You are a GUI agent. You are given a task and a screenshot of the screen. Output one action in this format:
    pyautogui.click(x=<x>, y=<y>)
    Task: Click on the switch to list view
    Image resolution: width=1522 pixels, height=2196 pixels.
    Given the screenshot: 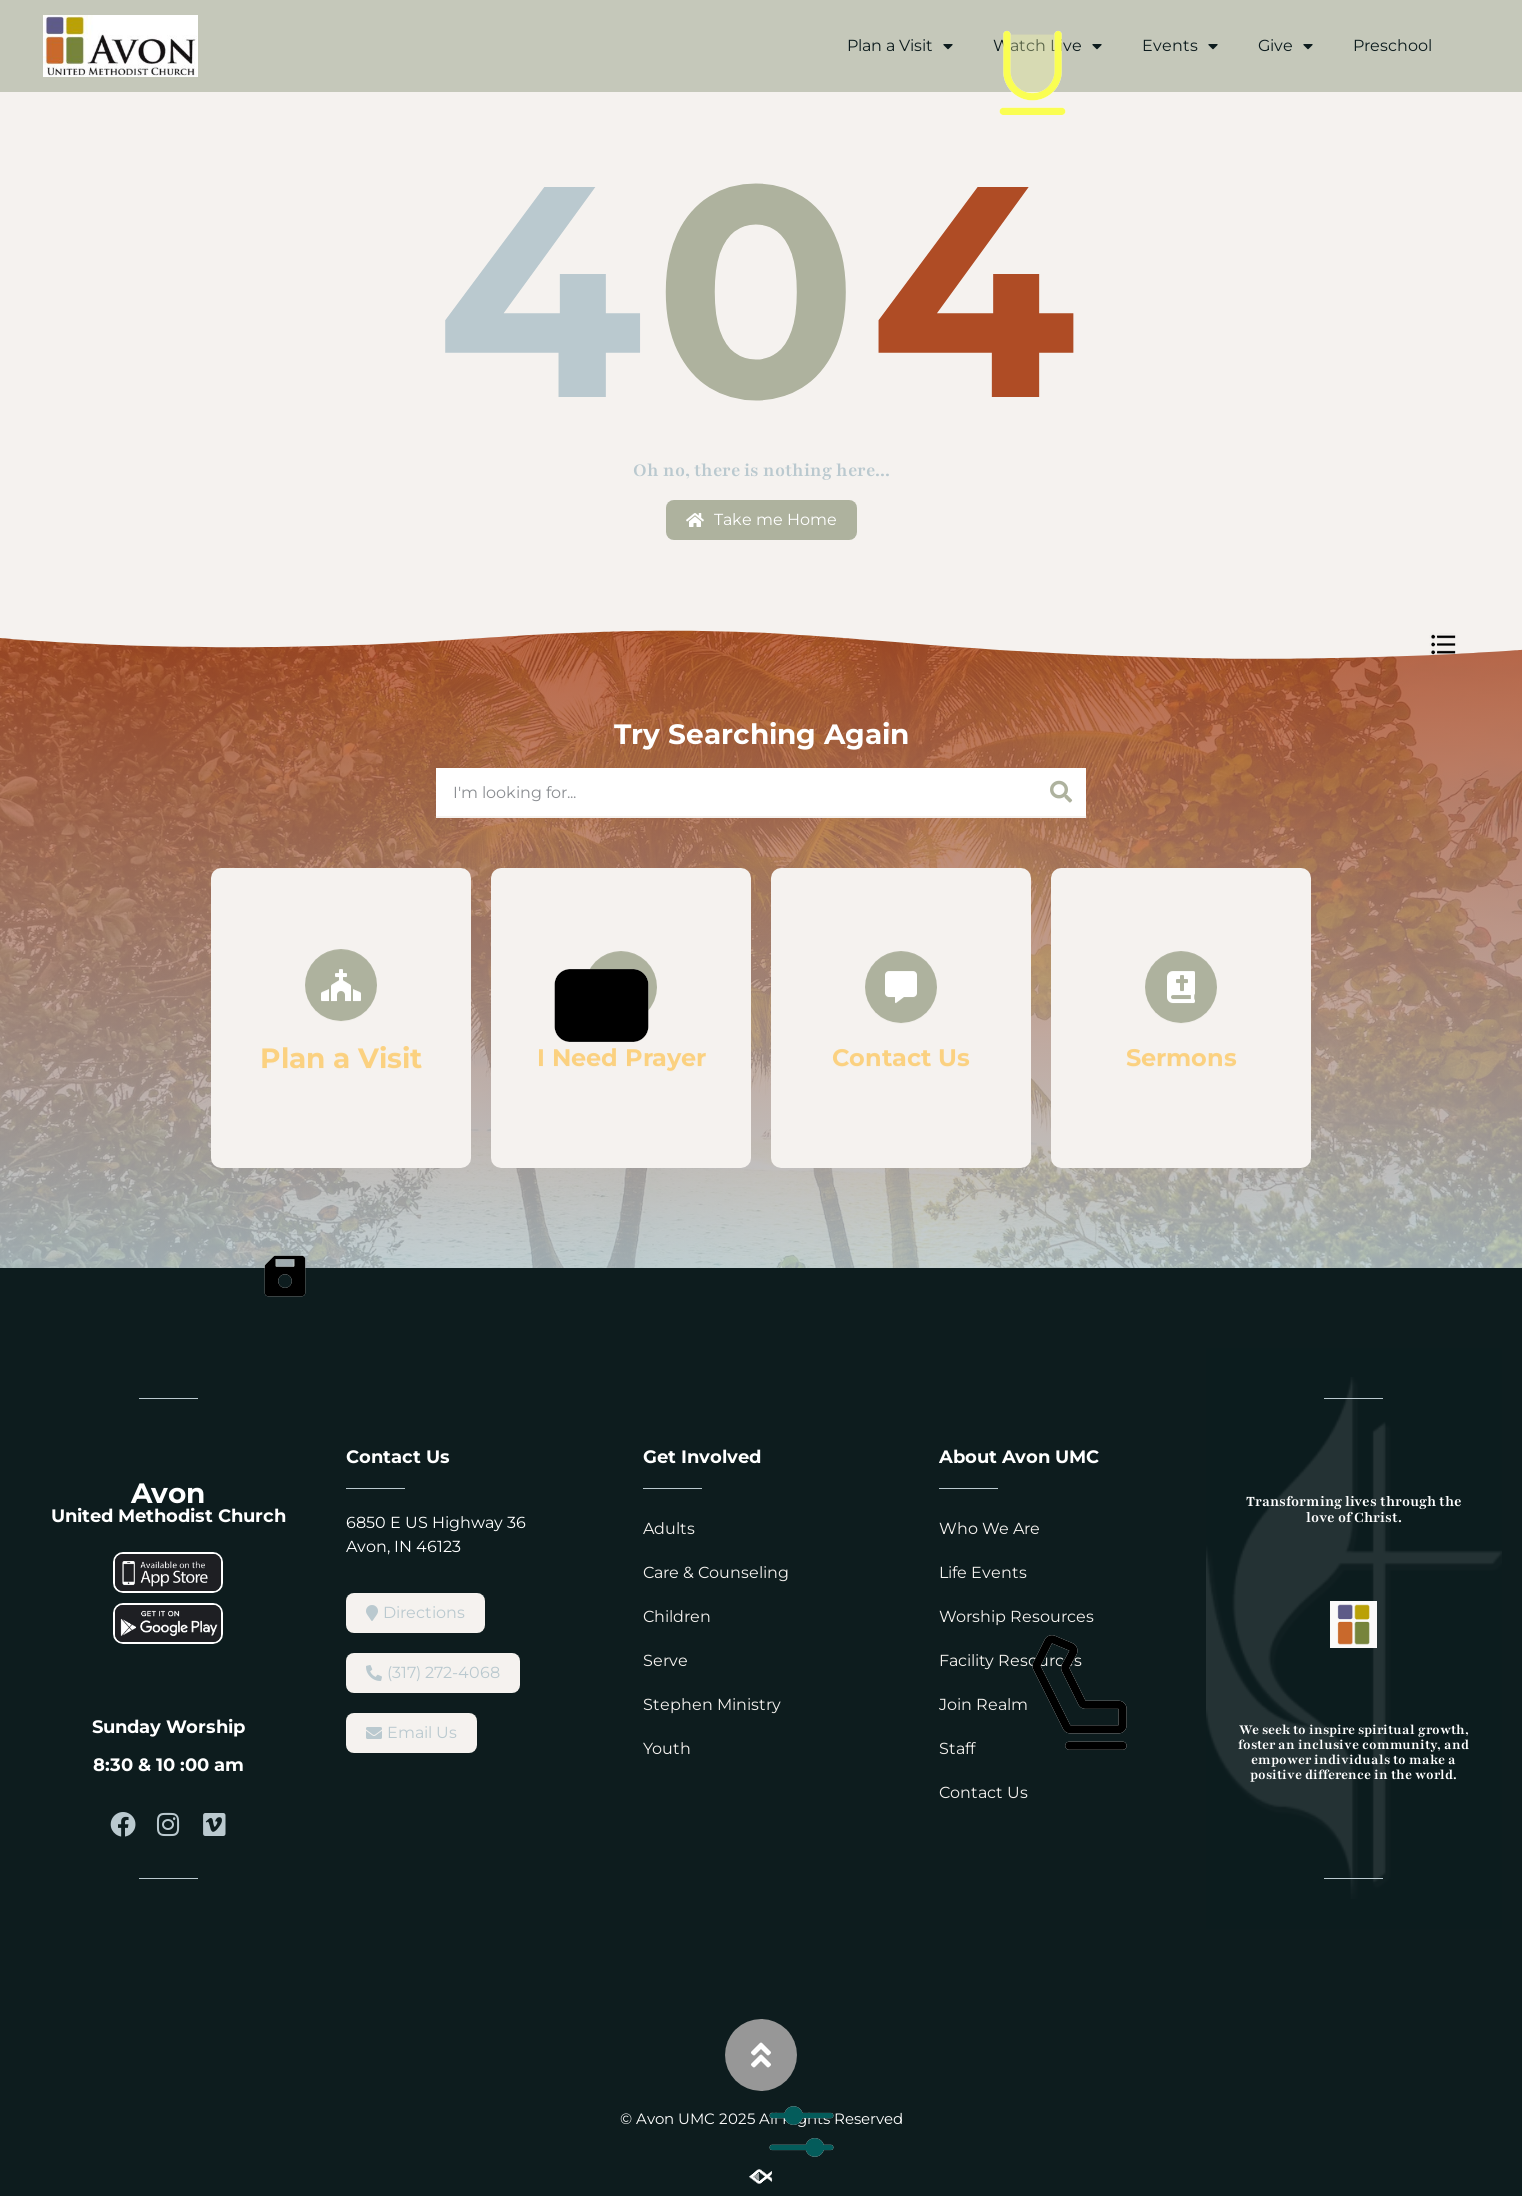 What is the action you would take?
    pyautogui.click(x=1443, y=644)
    